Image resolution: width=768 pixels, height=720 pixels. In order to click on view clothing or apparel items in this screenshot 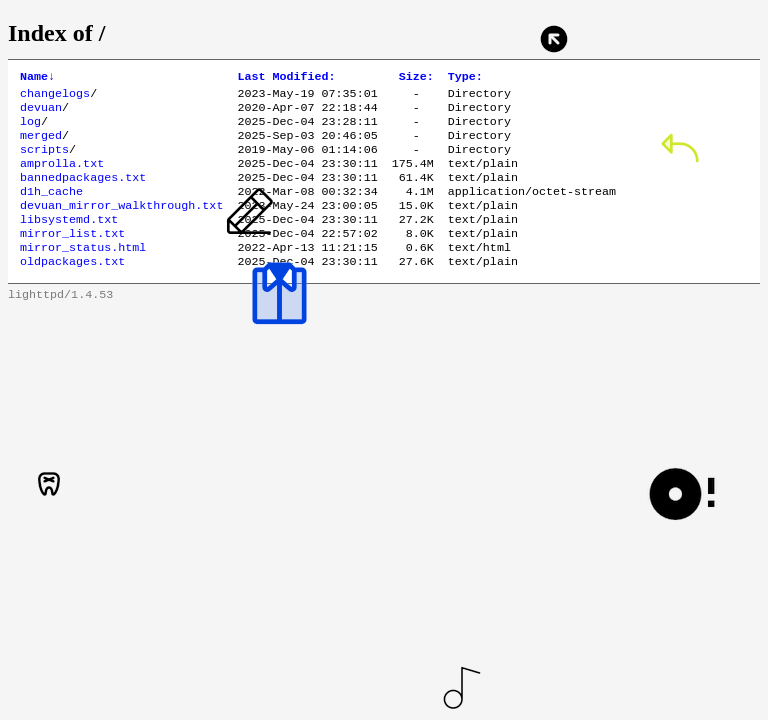, I will do `click(279, 294)`.